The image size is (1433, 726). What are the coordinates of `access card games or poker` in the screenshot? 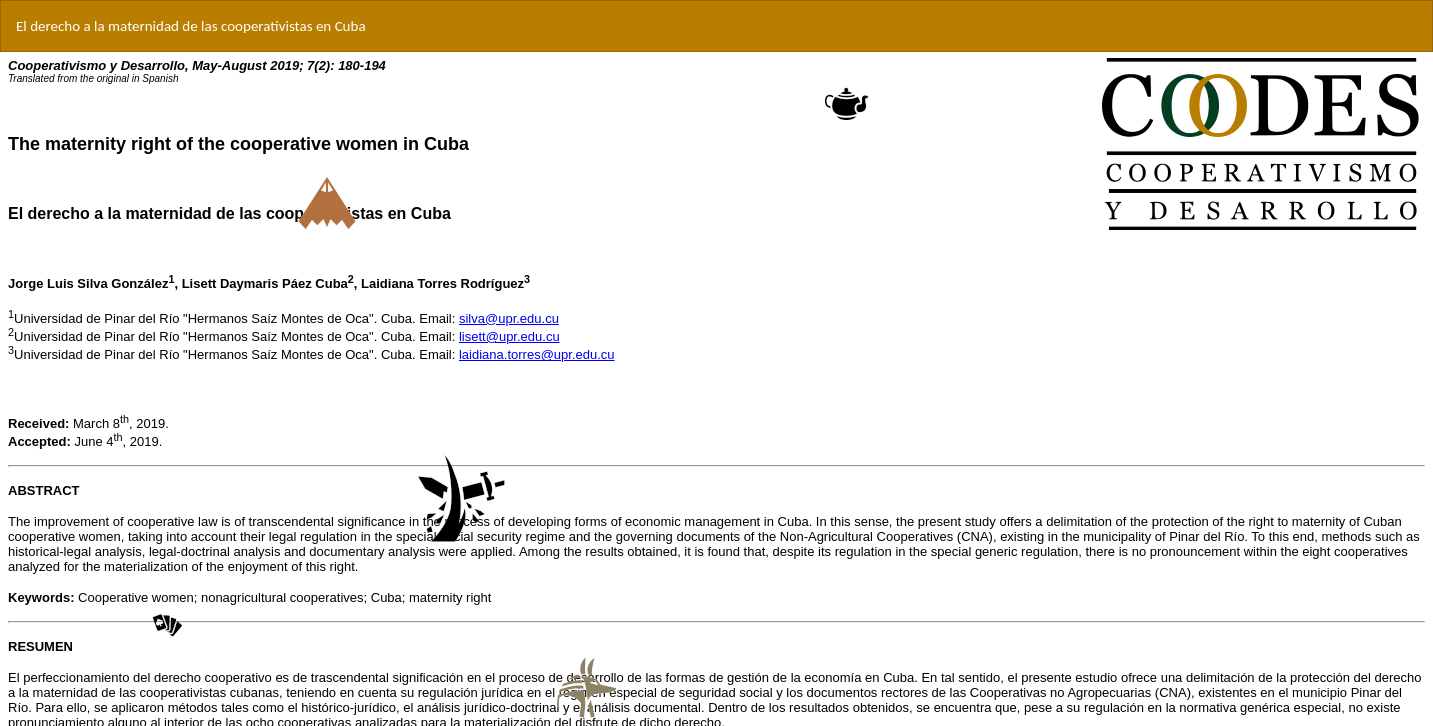 It's located at (167, 625).